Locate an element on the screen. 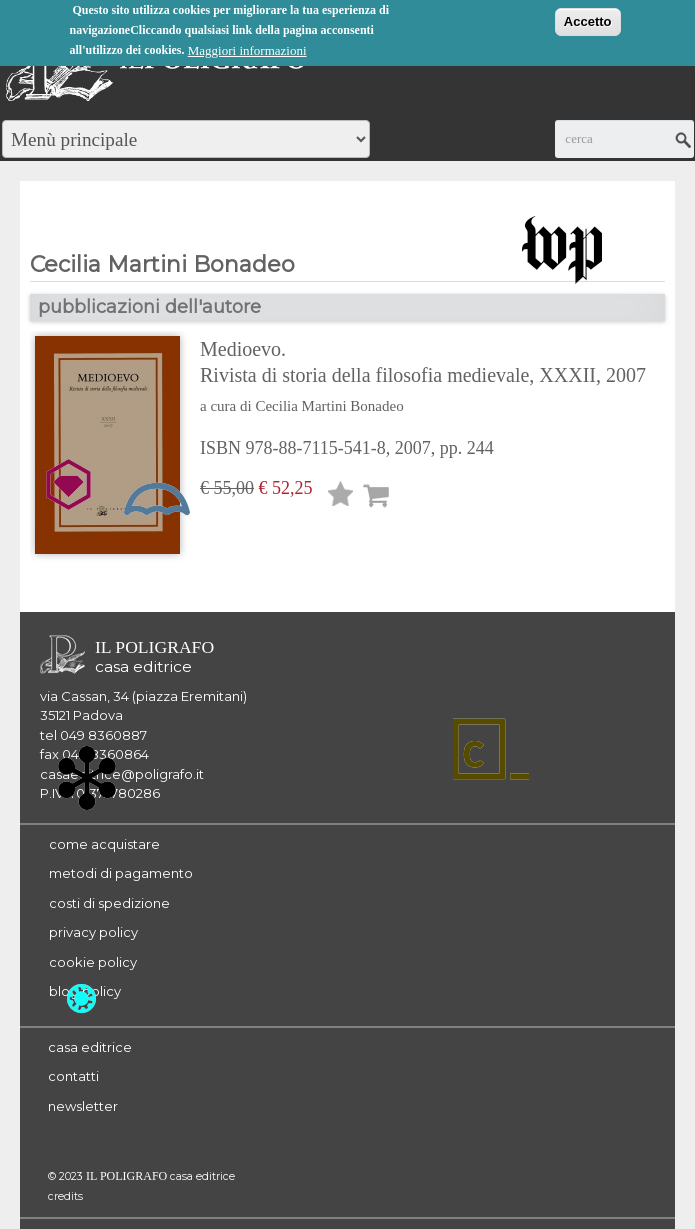 This screenshot has height=1229, width=695. open The Washington Post app is located at coordinates (562, 250).